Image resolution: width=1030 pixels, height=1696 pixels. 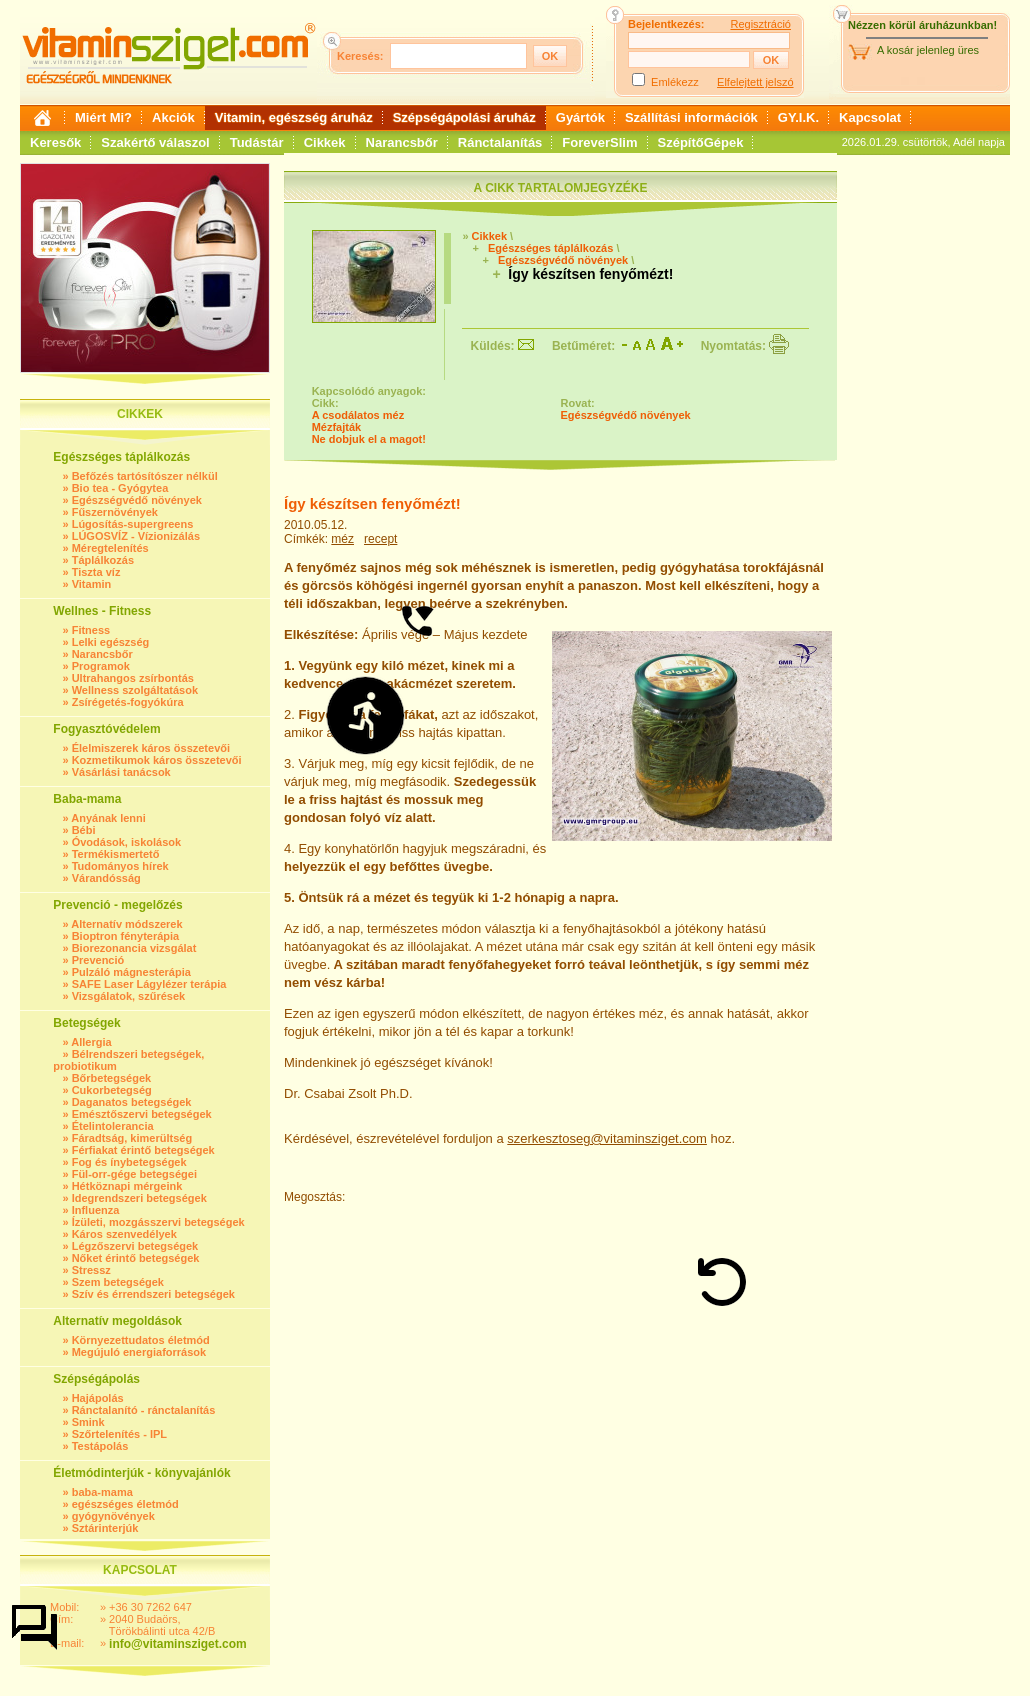 I want to click on undo the last action, so click(x=722, y=1282).